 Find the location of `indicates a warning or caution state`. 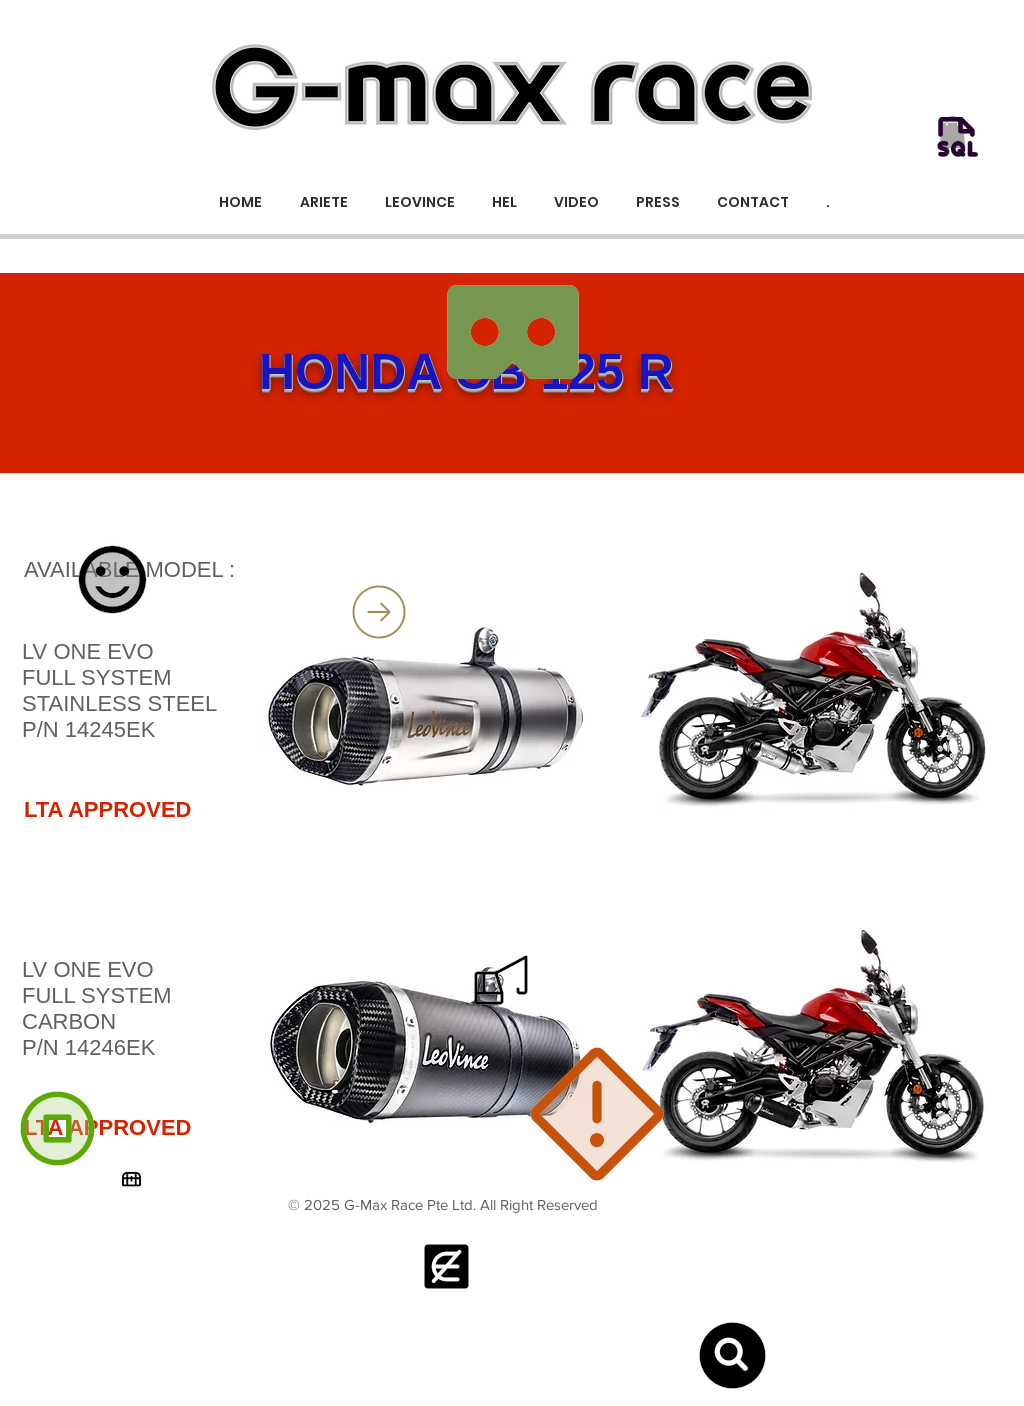

indicates a warning or caution state is located at coordinates (597, 1114).